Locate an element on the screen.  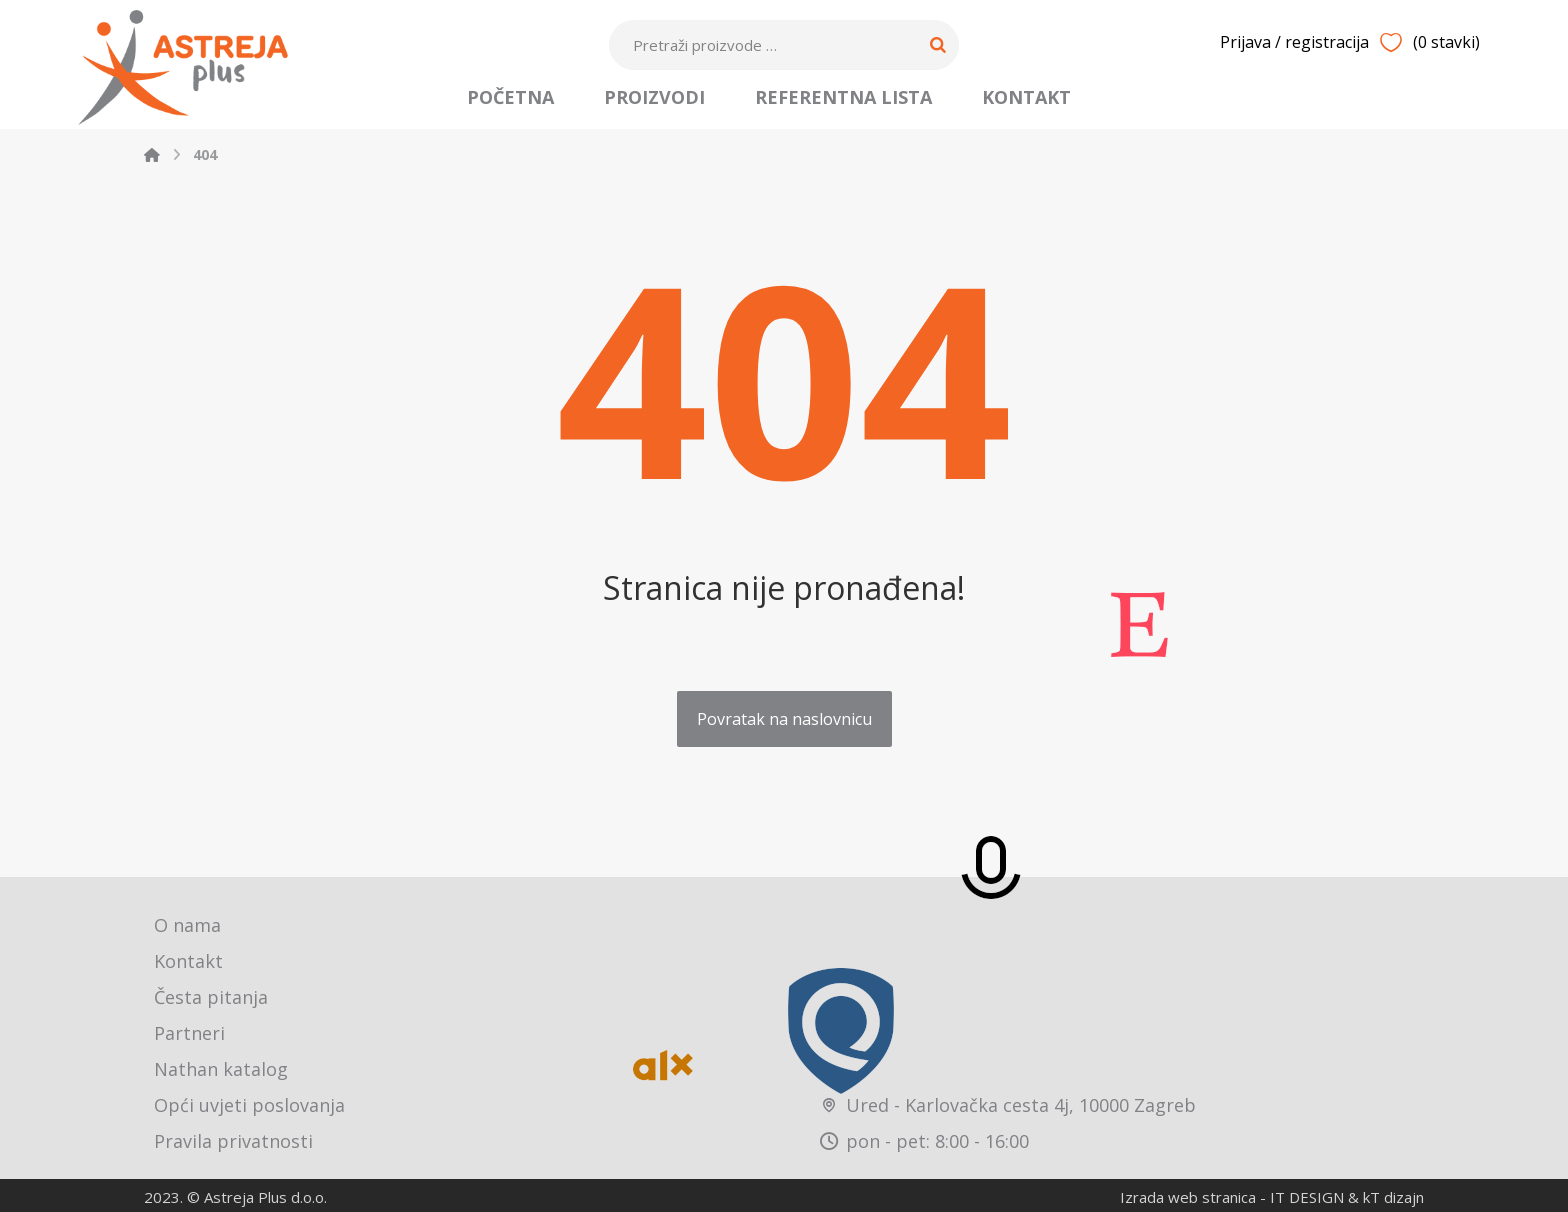
alx brand logo is located at coordinates (663, 1065).